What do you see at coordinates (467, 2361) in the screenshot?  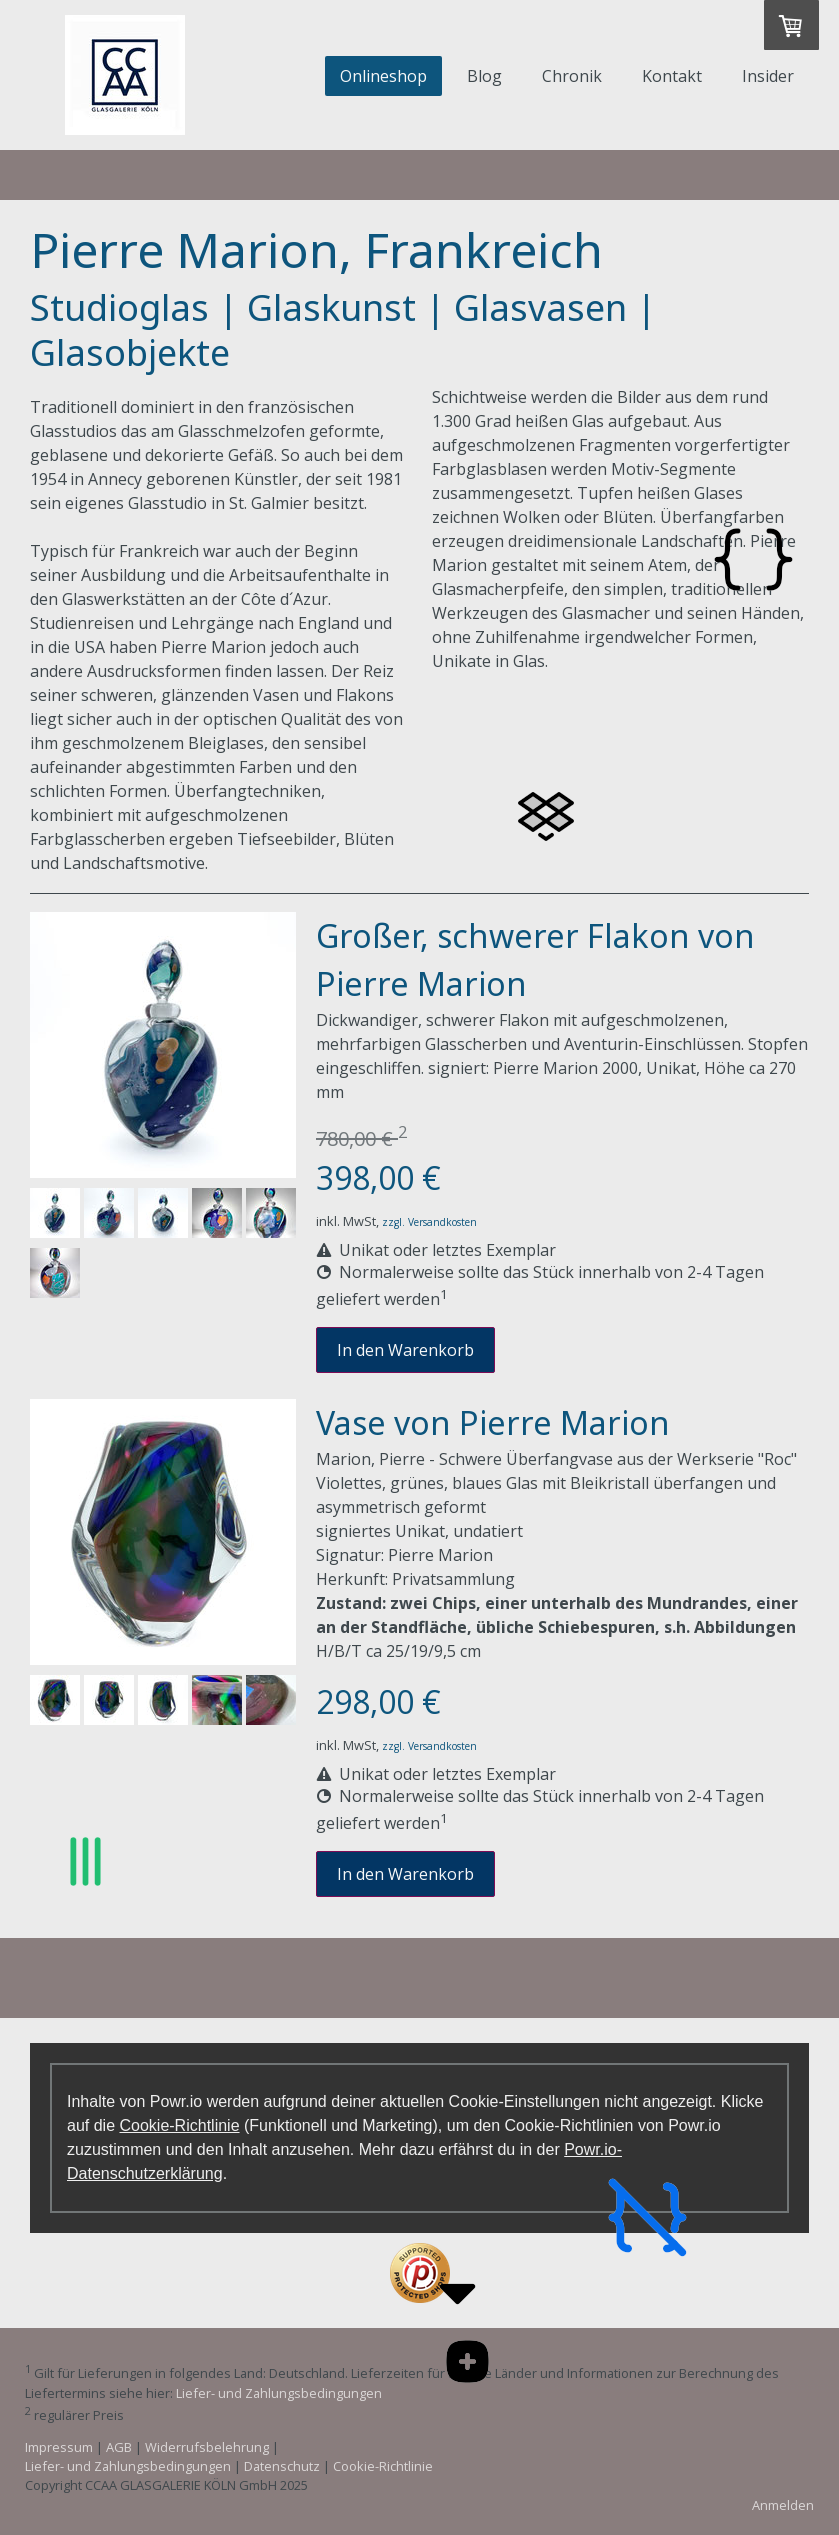 I see `add a new item` at bounding box center [467, 2361].